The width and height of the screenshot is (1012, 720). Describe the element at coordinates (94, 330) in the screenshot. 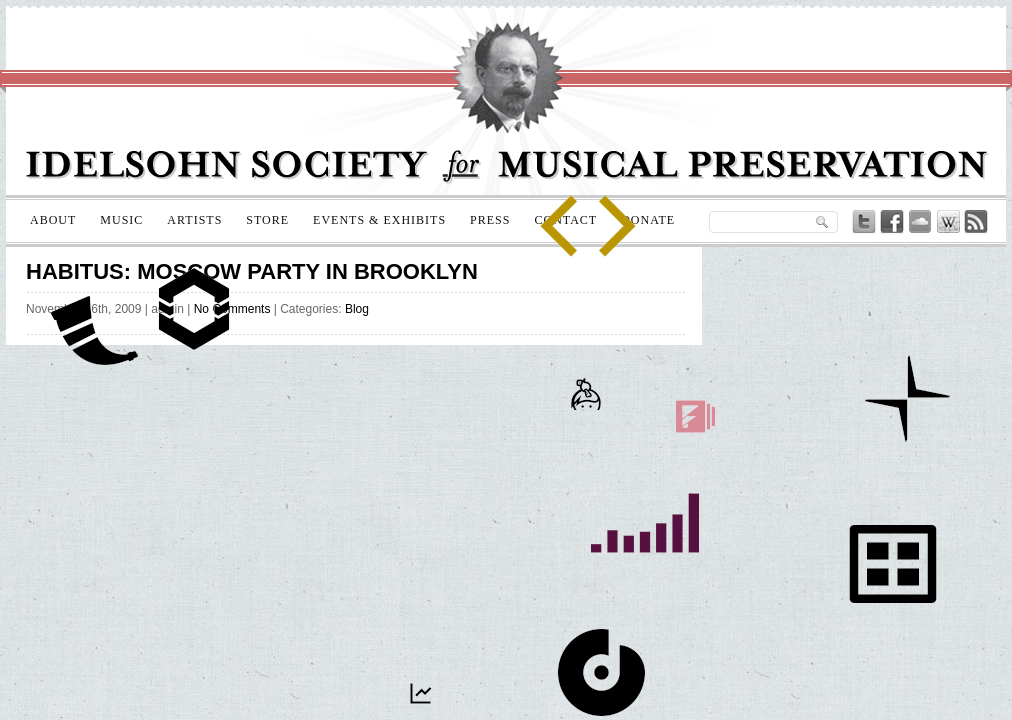

I see `Flask web framework logo` at that location.